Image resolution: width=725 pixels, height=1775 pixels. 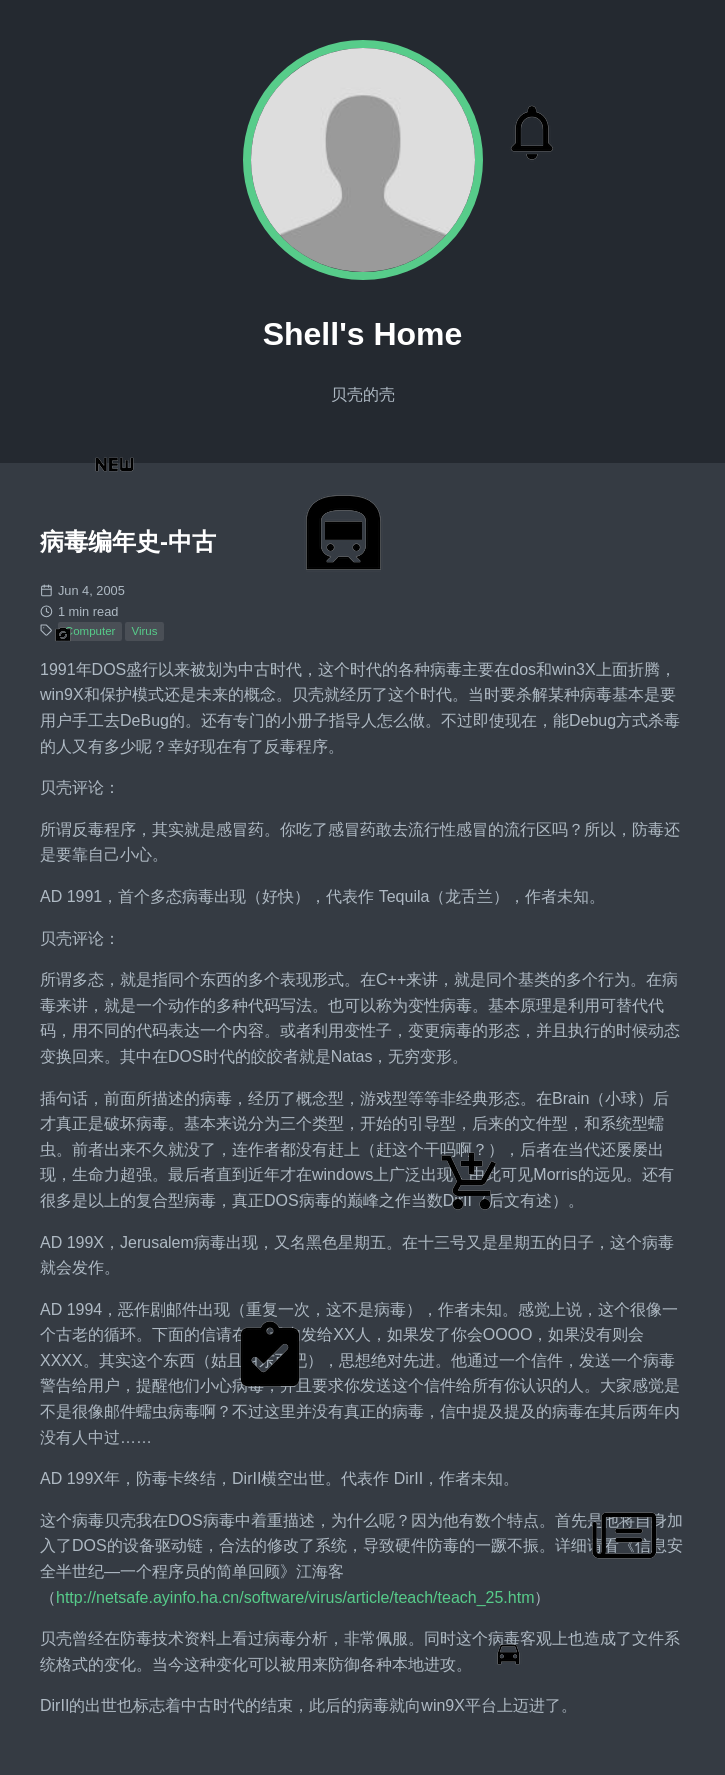 I want to click on indicates new content or recently added items, so click(x=114, y=464).